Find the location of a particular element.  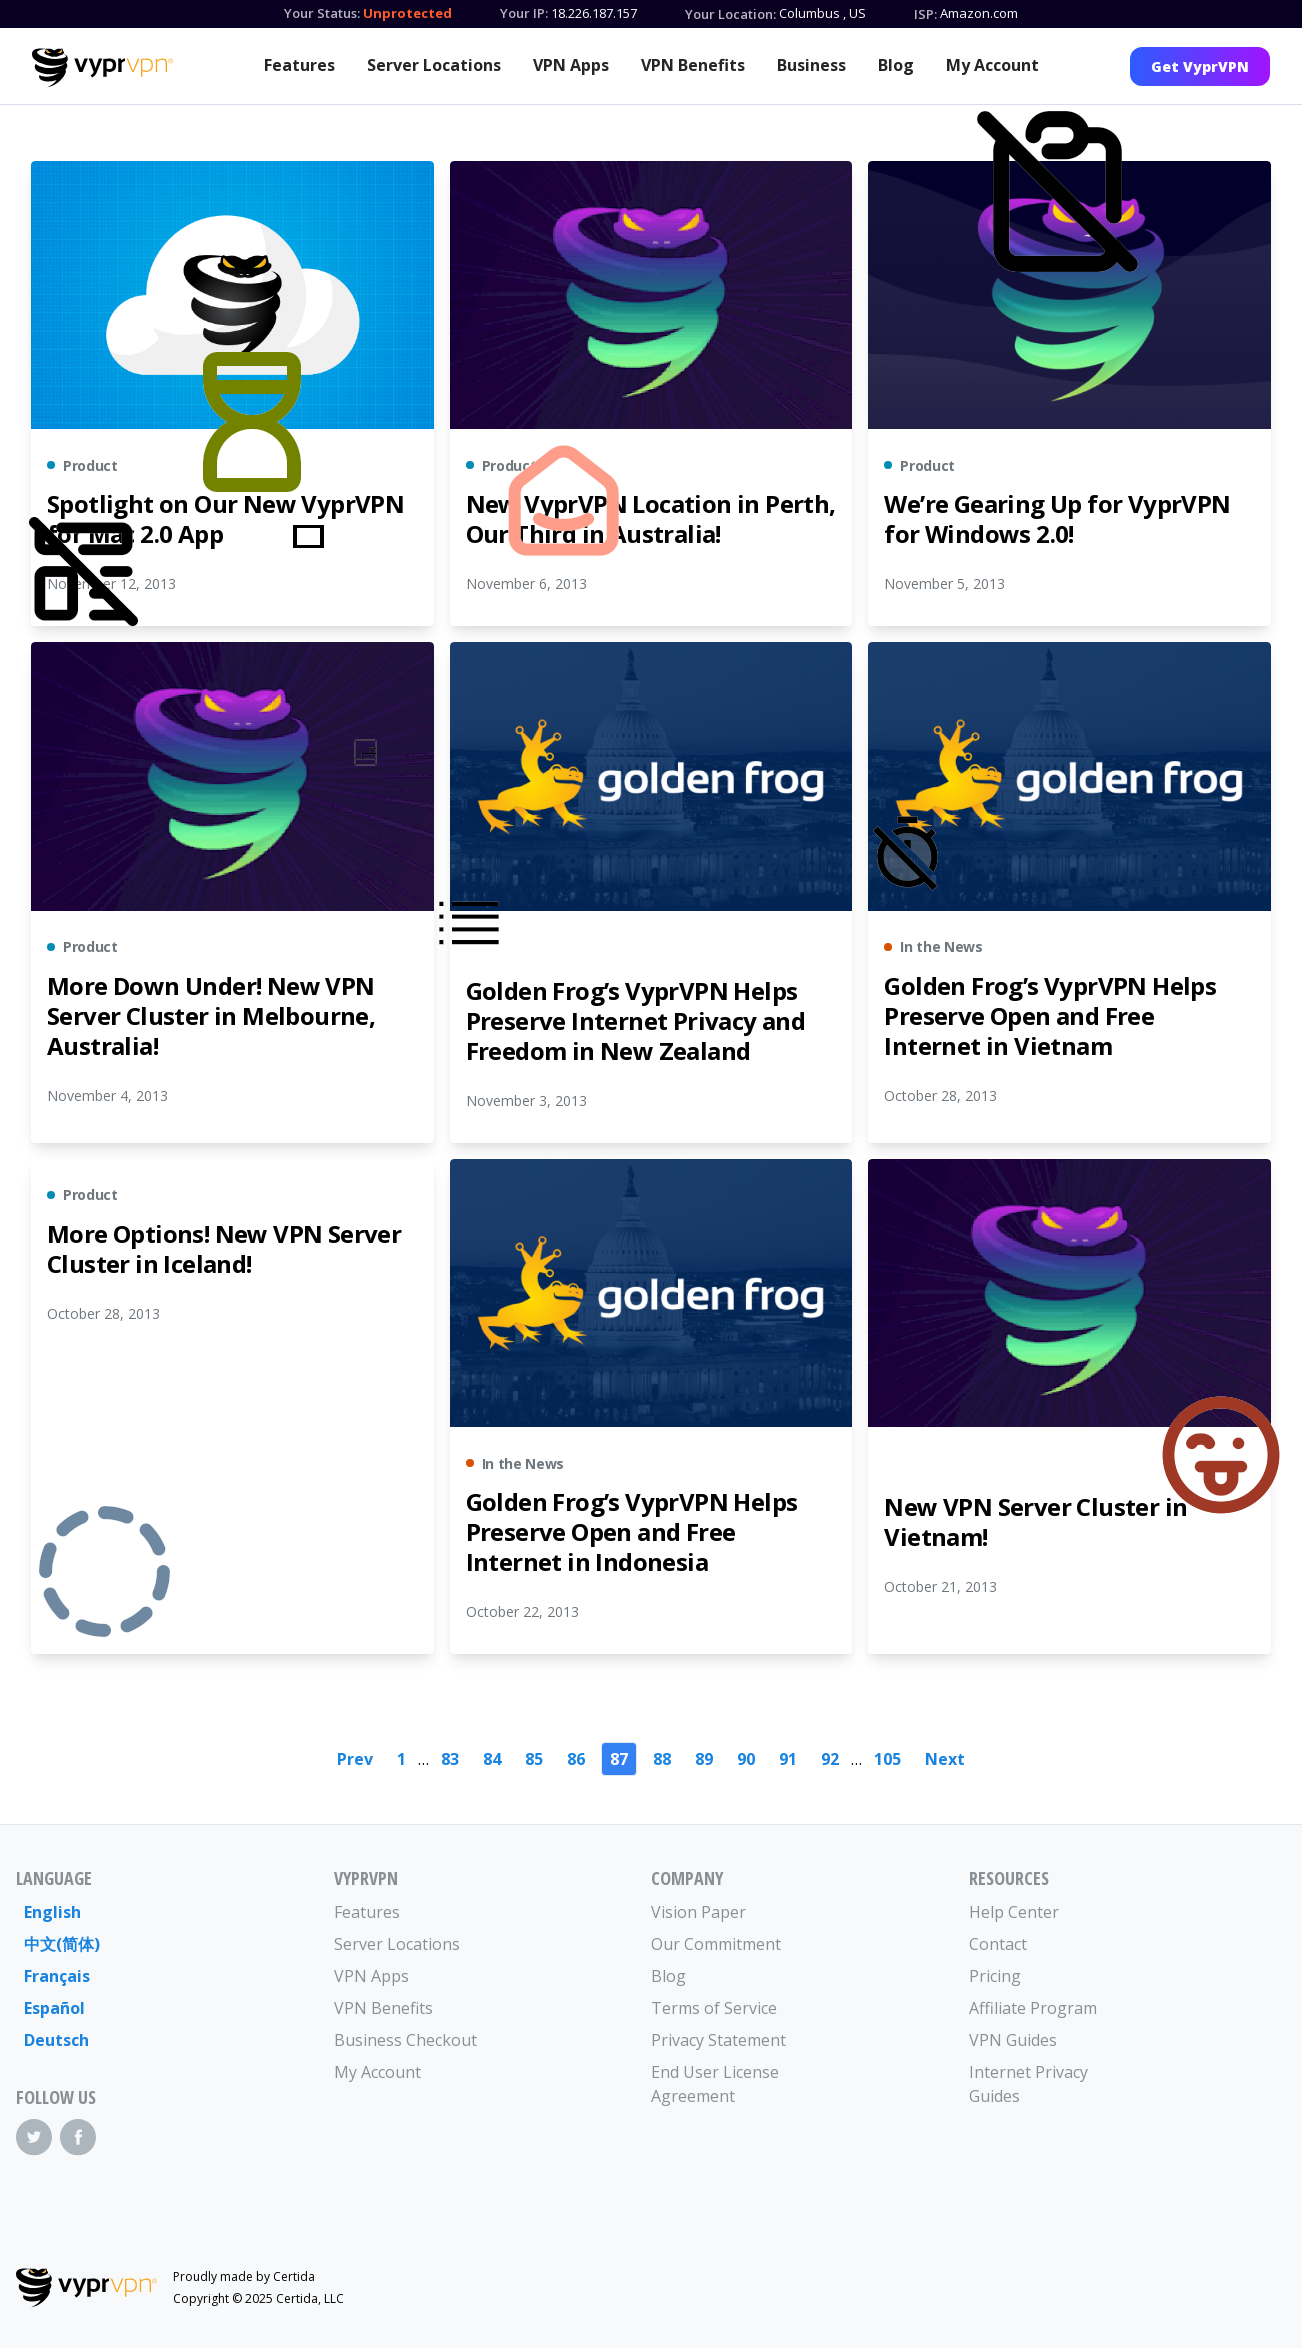

add a playful or joking tone to a message is located at coordinates (1221, 1455).